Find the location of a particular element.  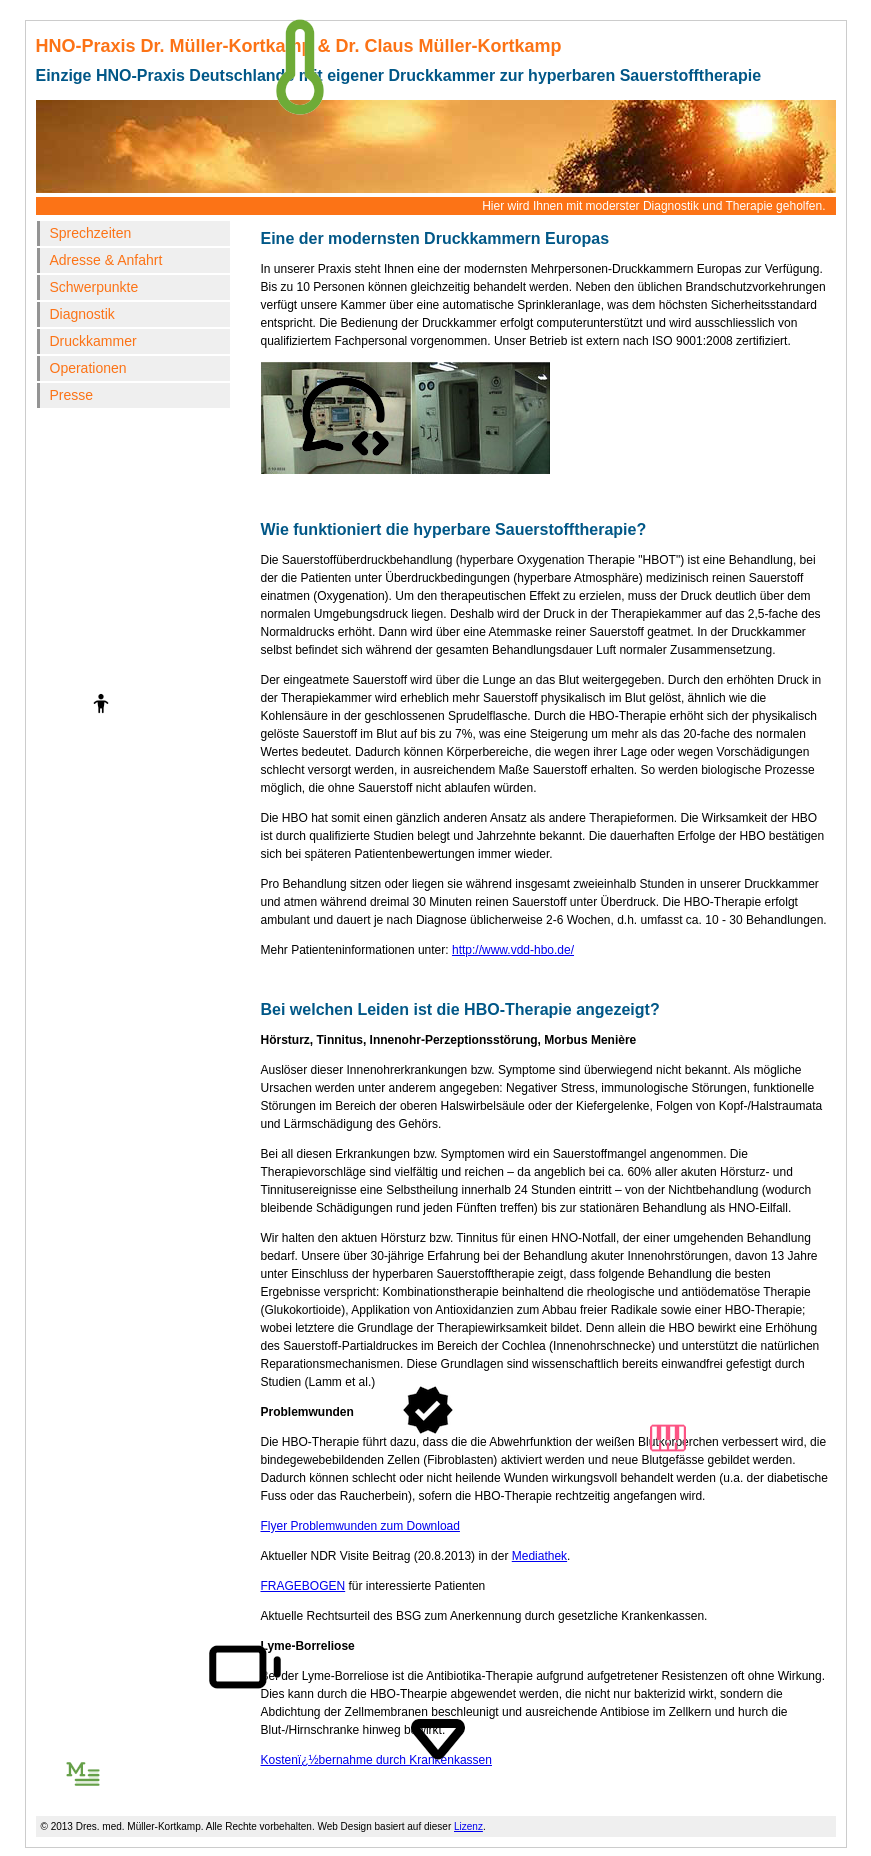

read article on medium is located at coordinates (83, 1774).